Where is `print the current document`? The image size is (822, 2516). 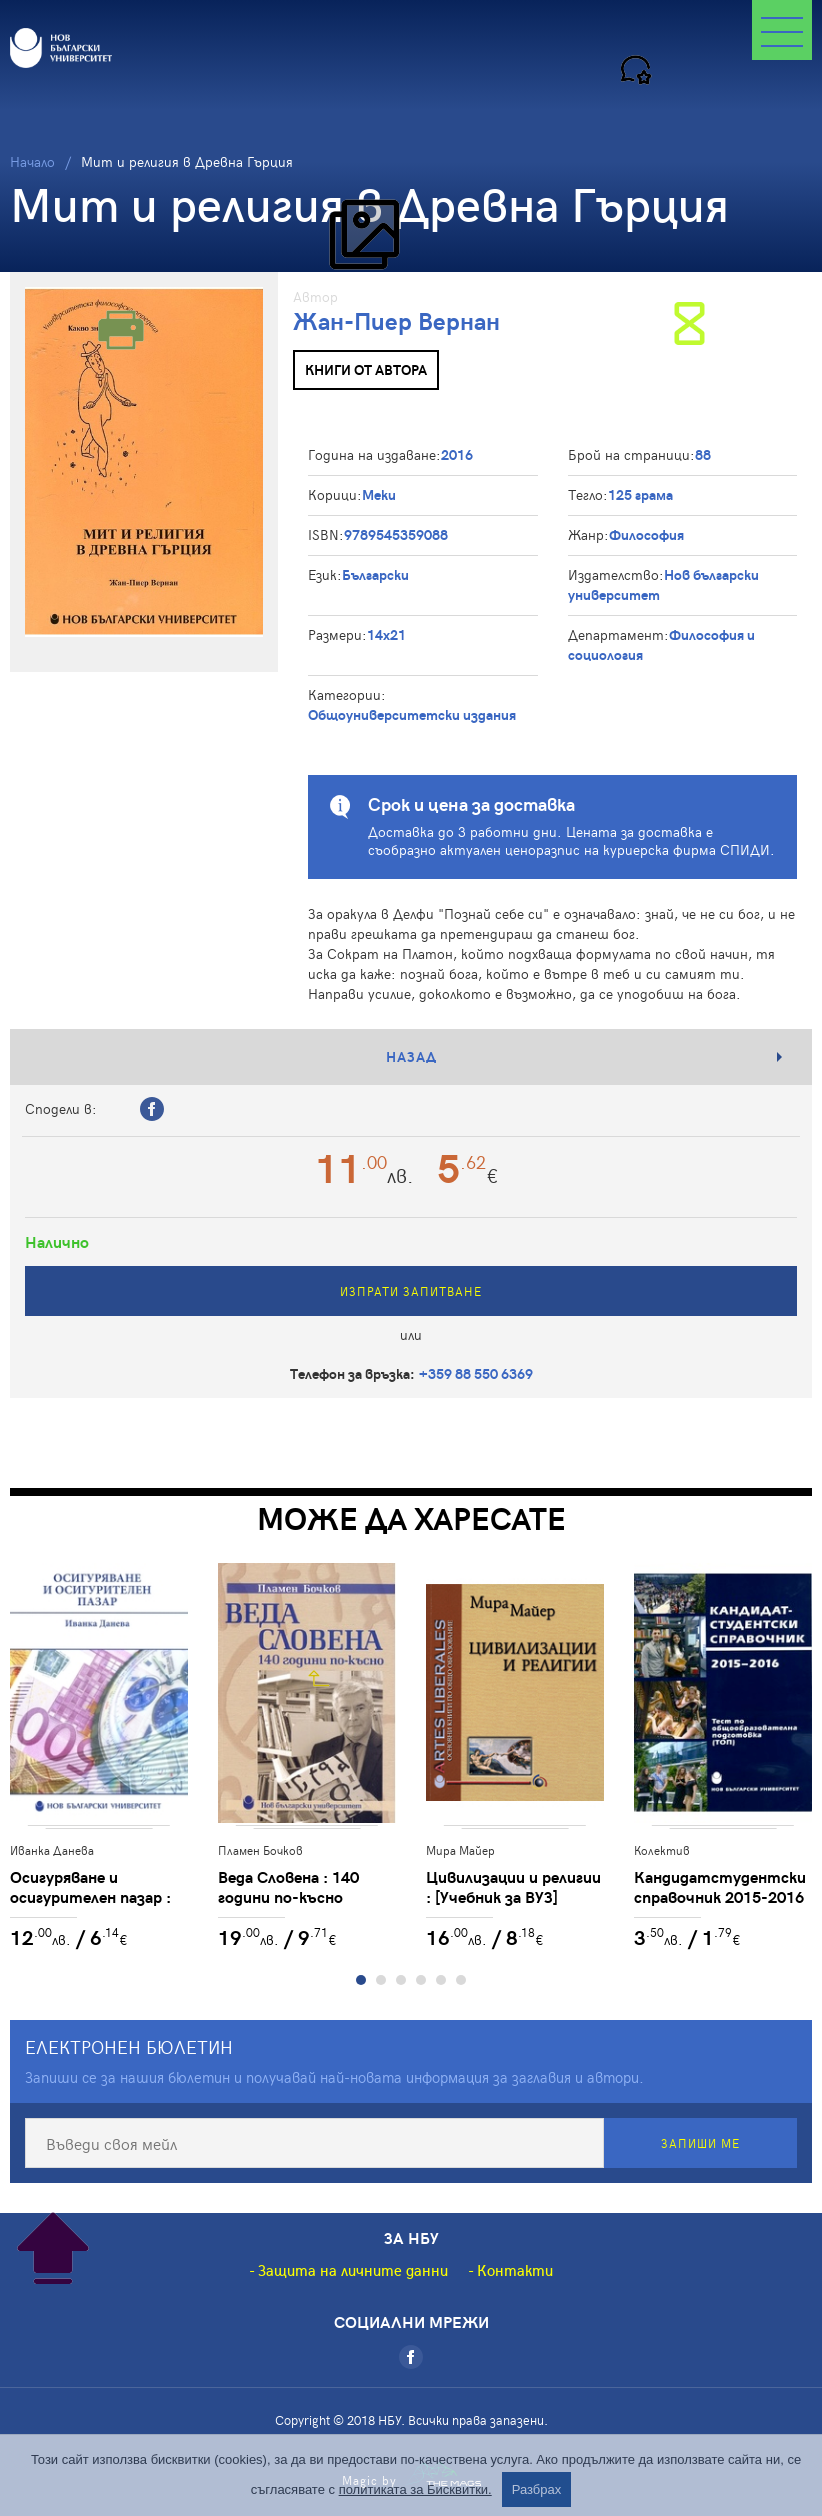
print the current document is located at coordinates (121, 330).